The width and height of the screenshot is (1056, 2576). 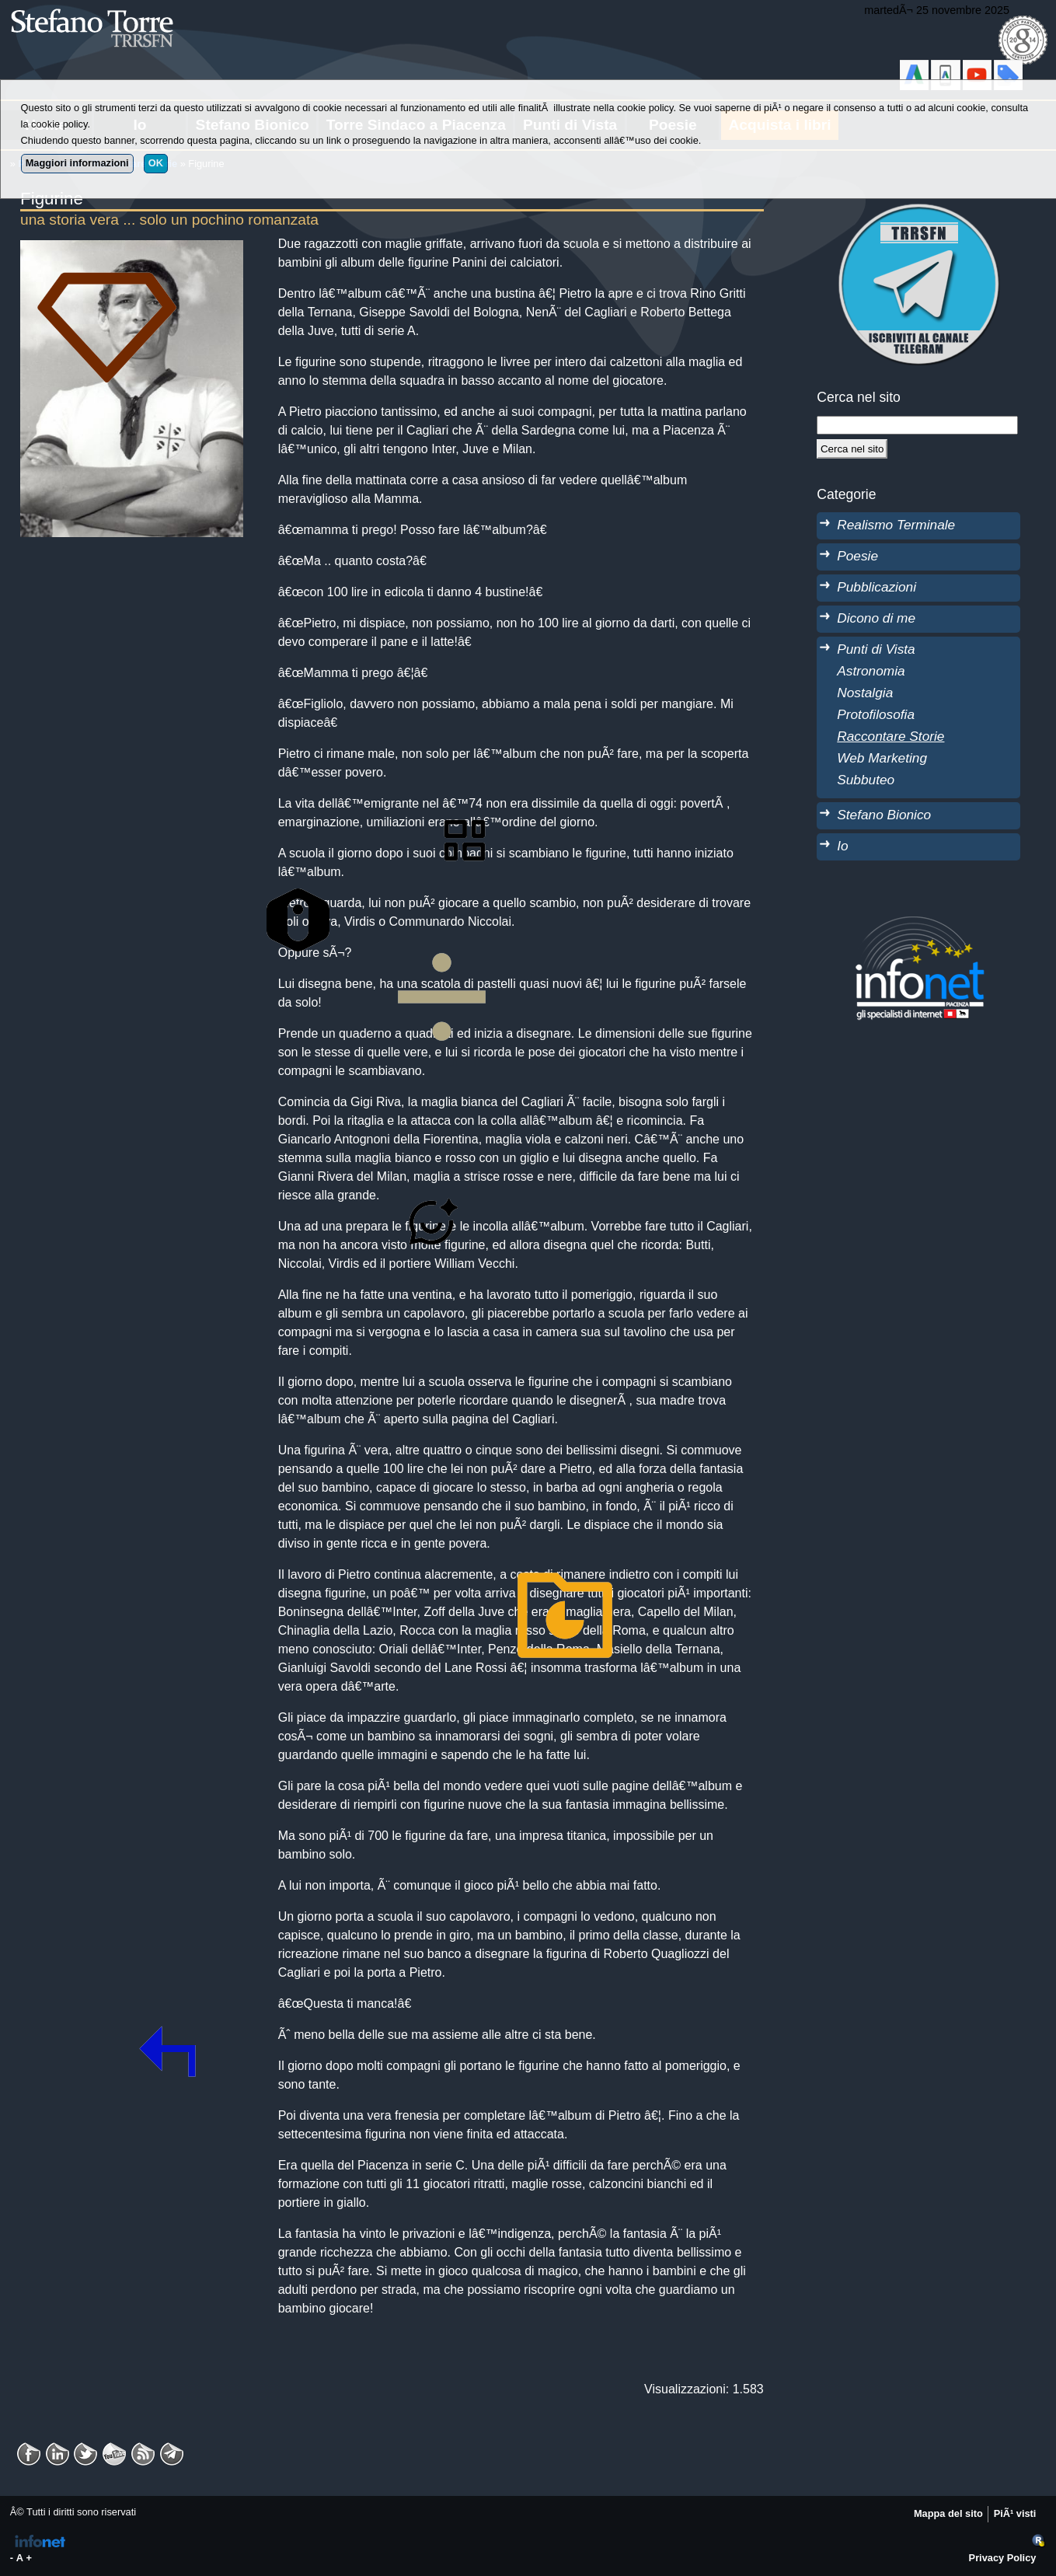 What do you see at coordinates (298, 920) in the screenshot?
I see `open the refine app` at bounding box center [298, 920].